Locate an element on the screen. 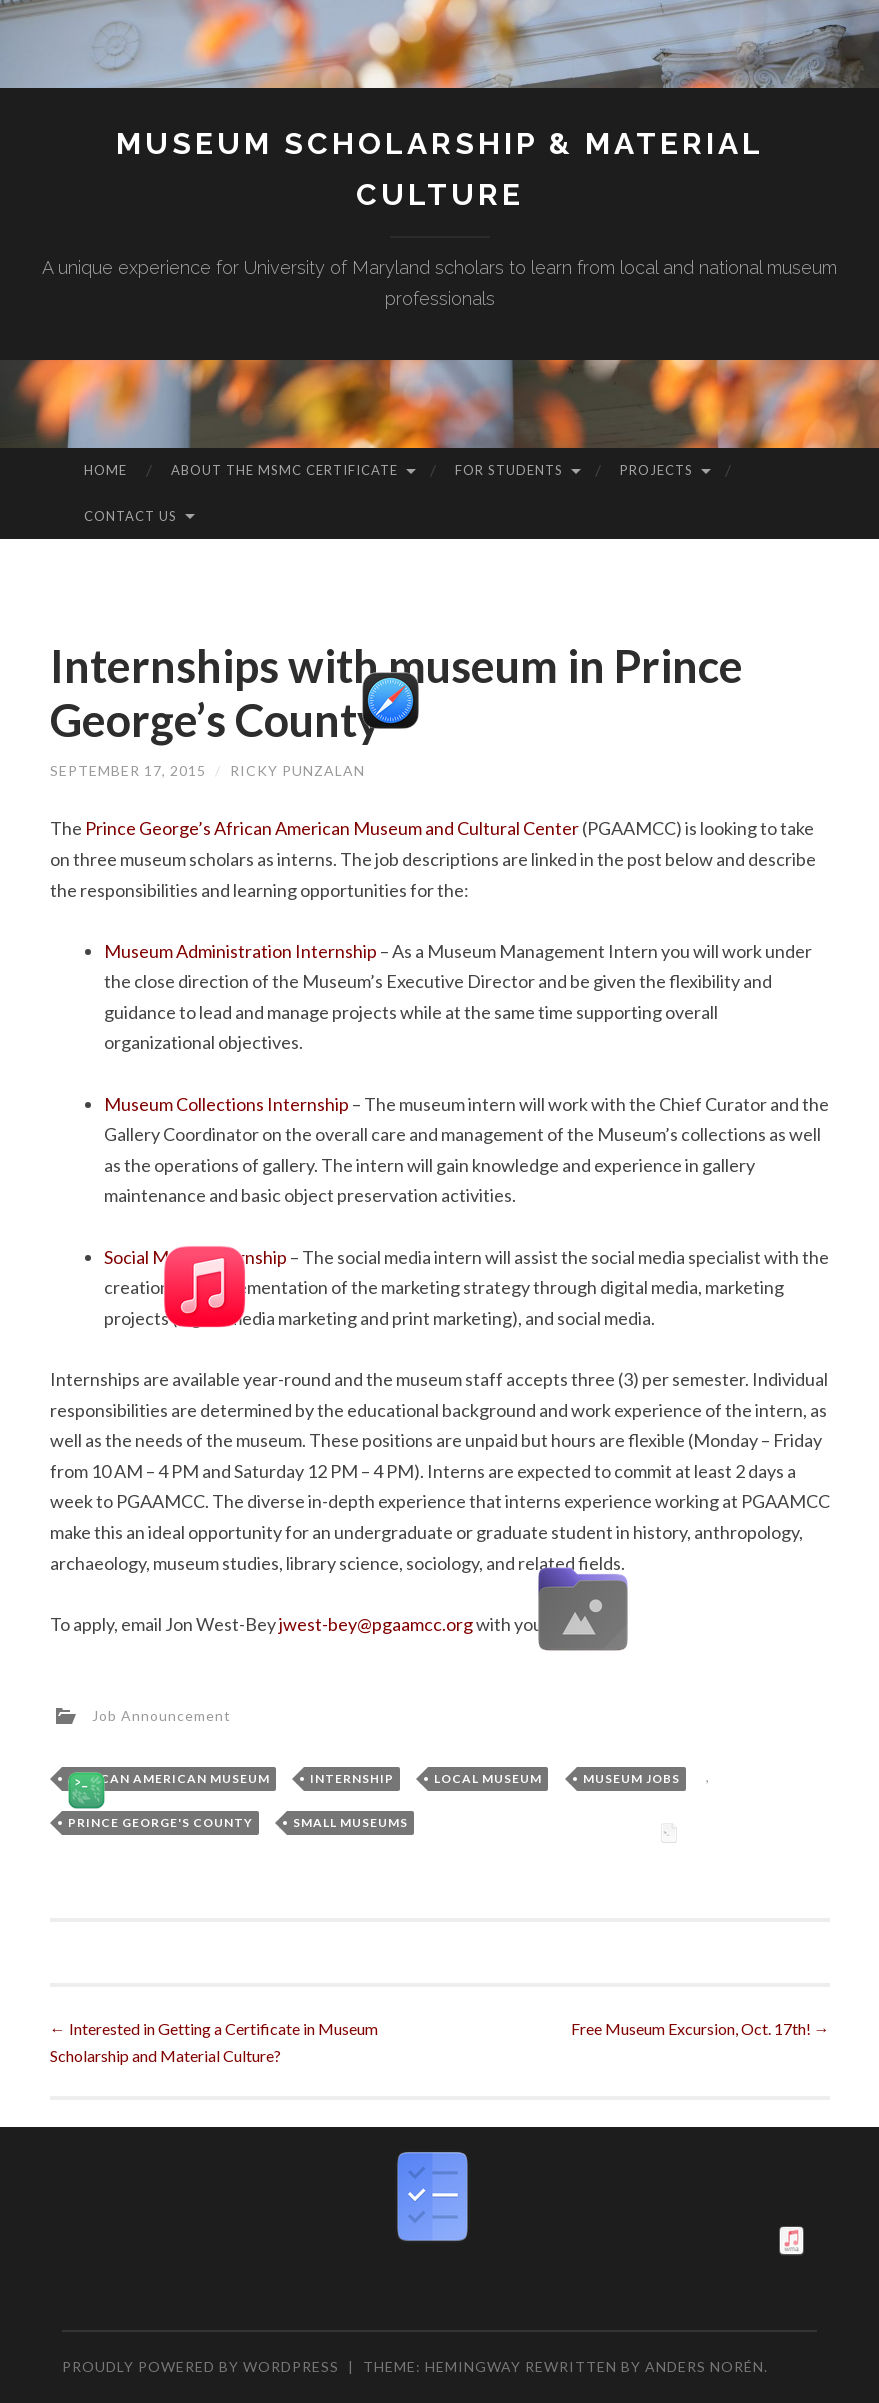 This screenshot has height=2403, width=879. open Safari web browser is located at coordinates (390, 700).